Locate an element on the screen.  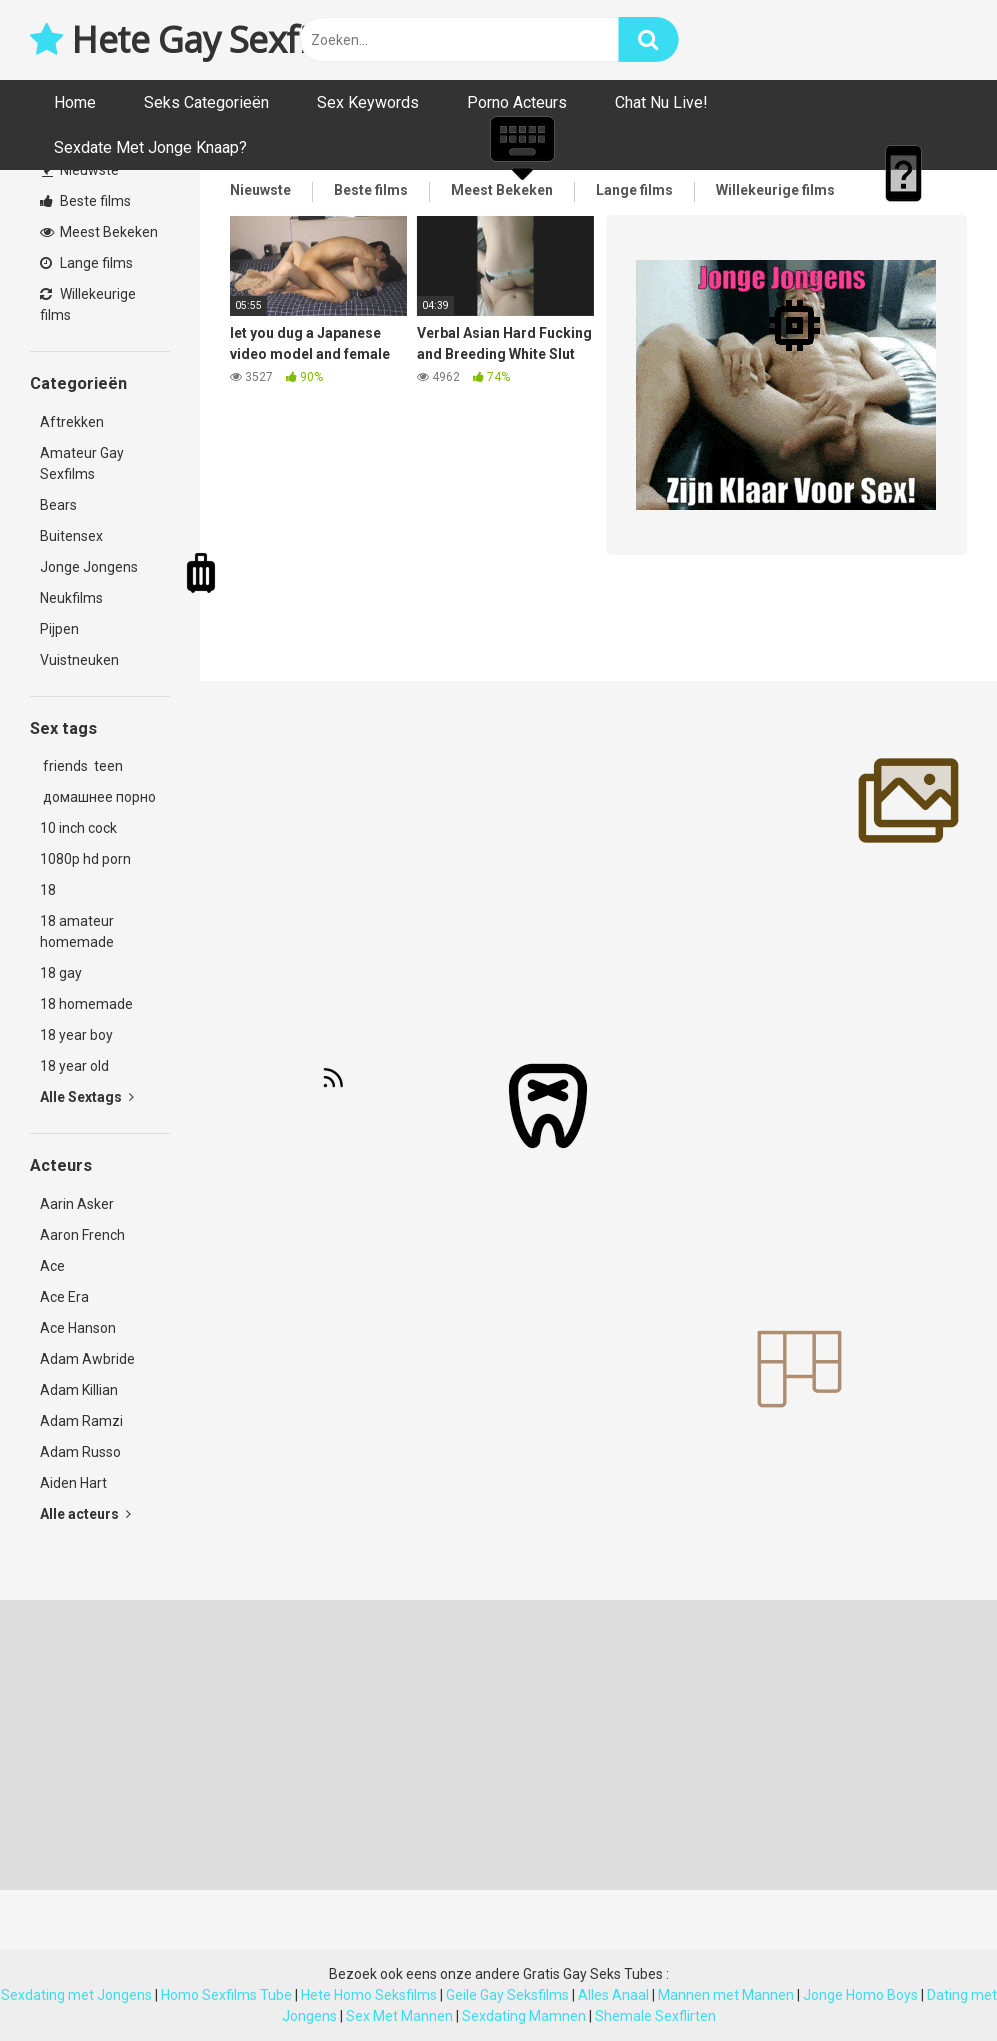
hide the on-screen keyboard is located at coordinates (522, 145).